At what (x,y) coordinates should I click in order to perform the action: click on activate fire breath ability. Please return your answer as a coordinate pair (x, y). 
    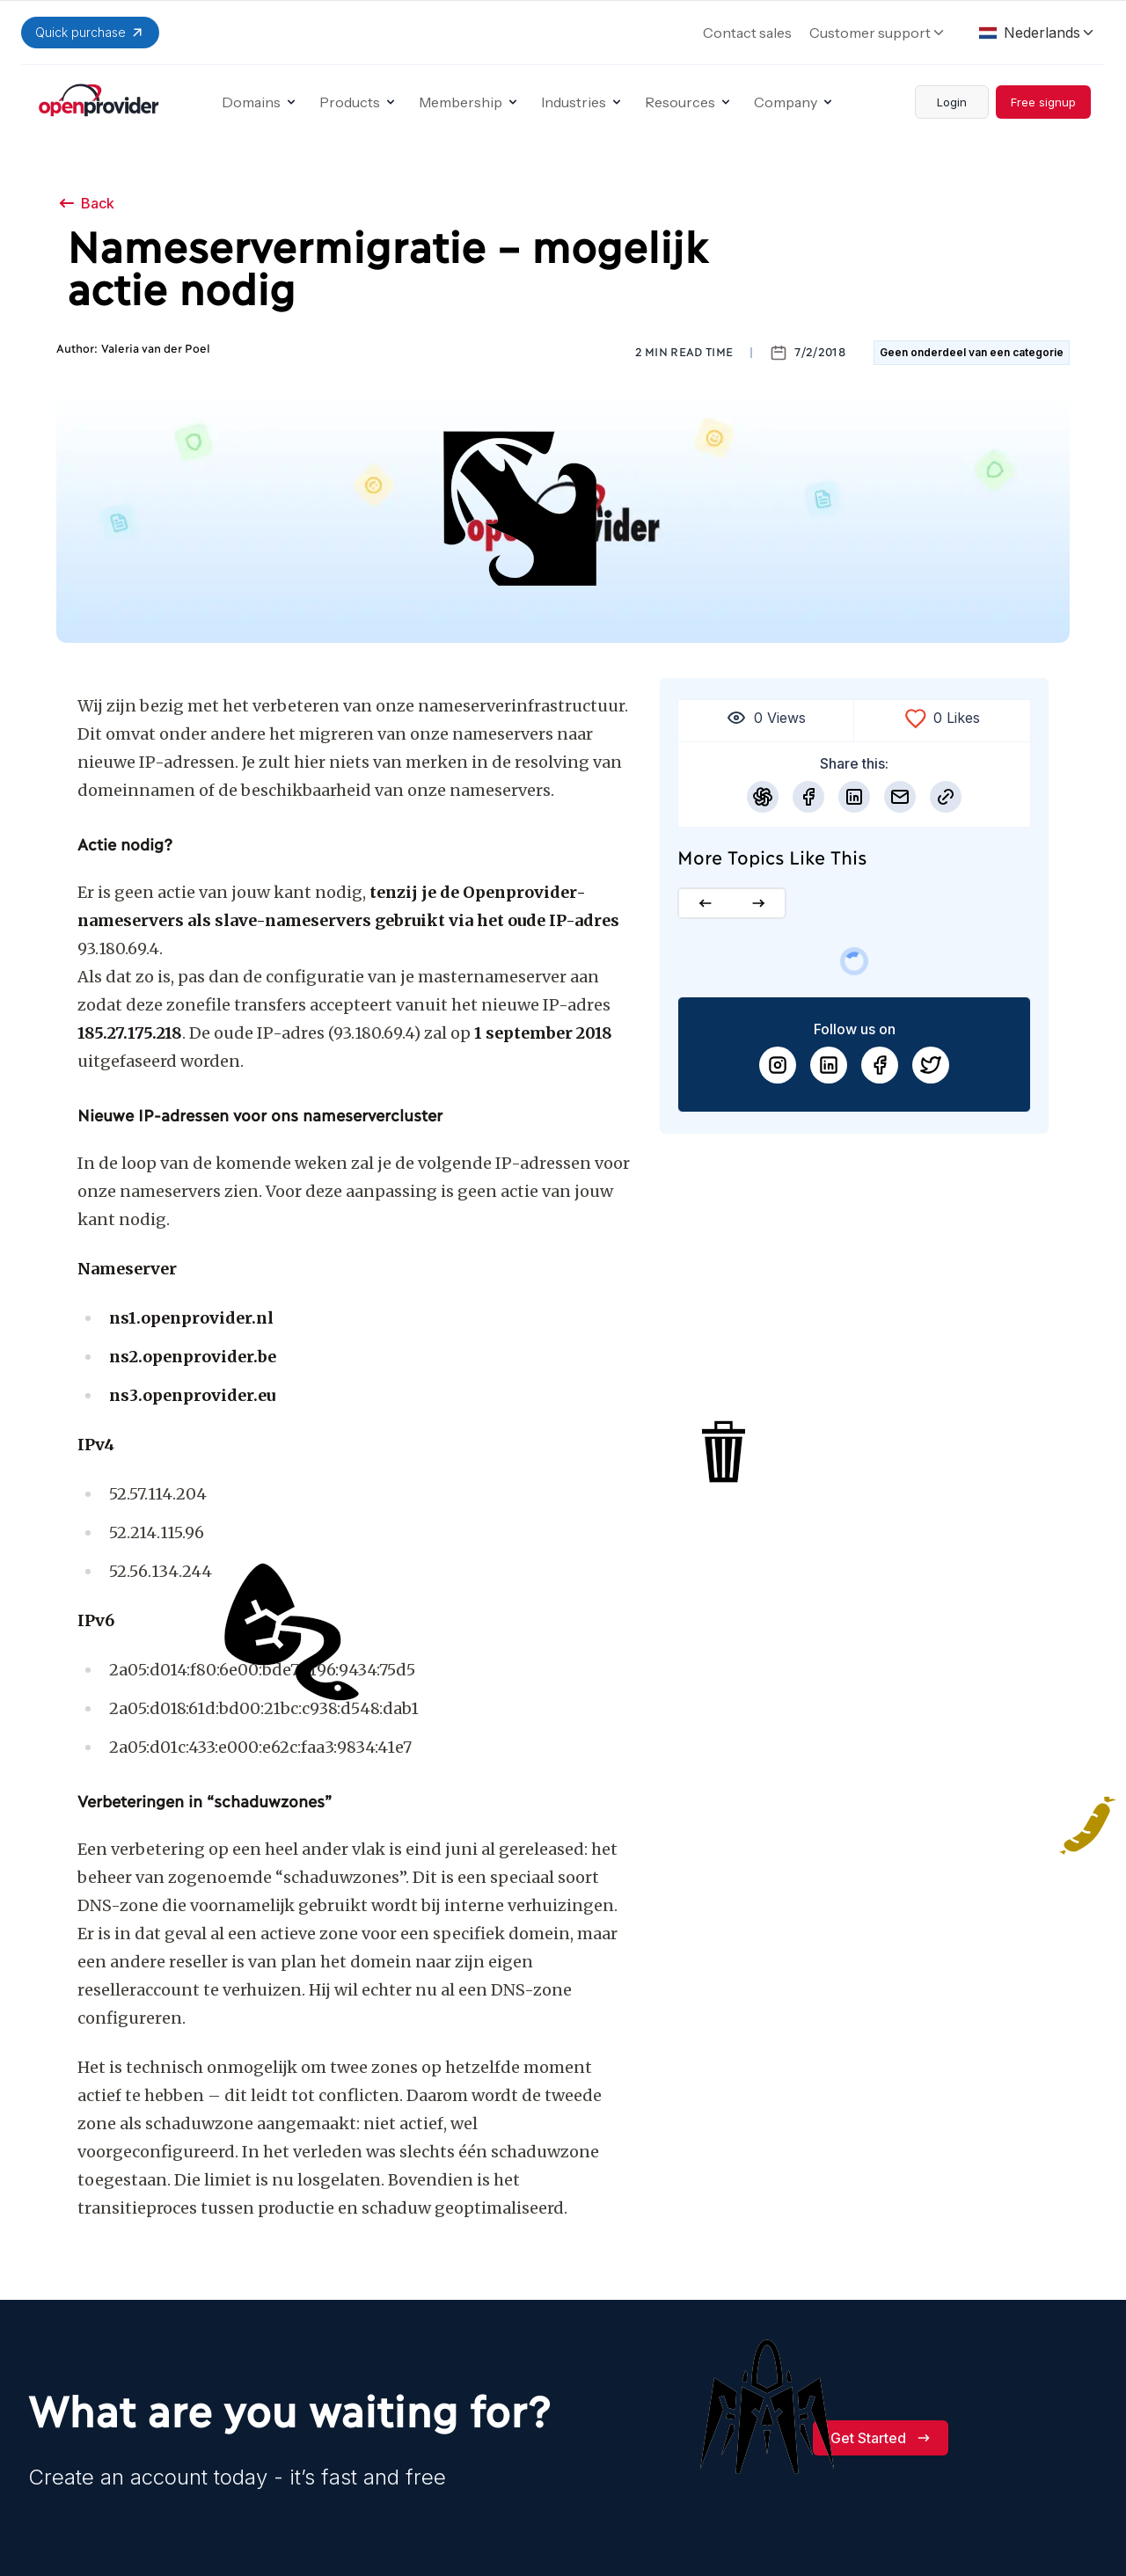
    Looking at the image, I should click on (520, 508).